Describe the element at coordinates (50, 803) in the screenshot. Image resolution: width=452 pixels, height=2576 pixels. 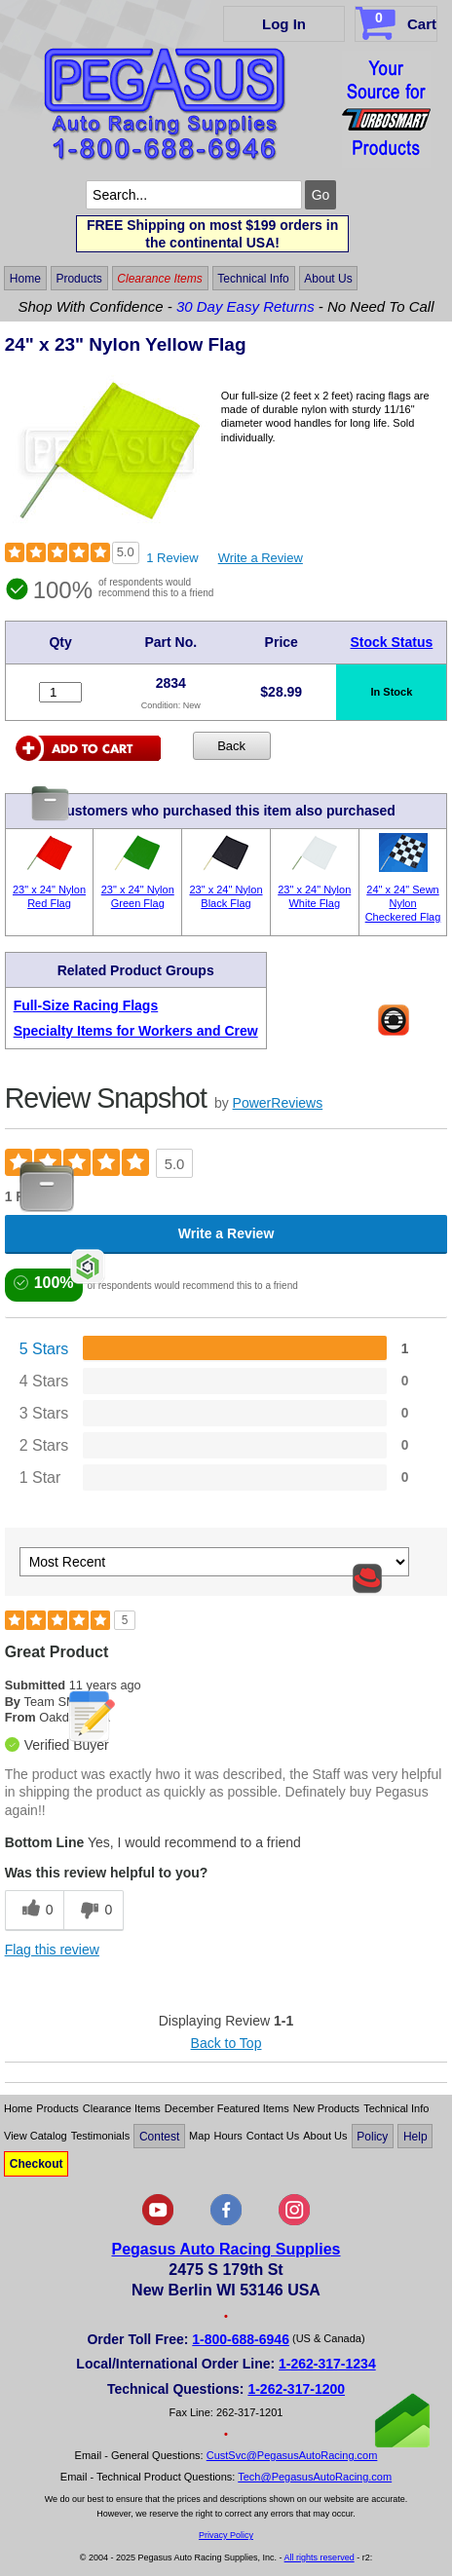
I see `open file manager application` at that location.